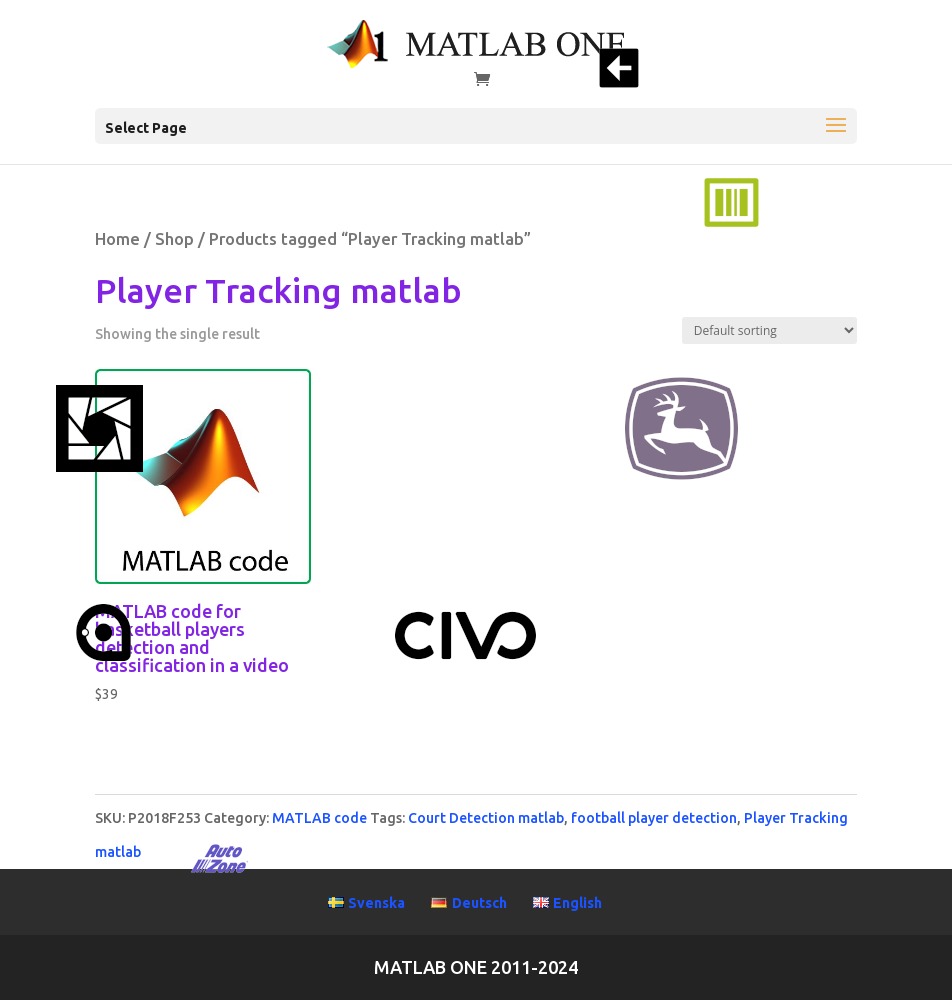 Image resolution: width=952 pixels, height=1000 pixels. Describe the element at coordinates (99, 428) in the screenshot. I see `open google lens for visual search` at that location.